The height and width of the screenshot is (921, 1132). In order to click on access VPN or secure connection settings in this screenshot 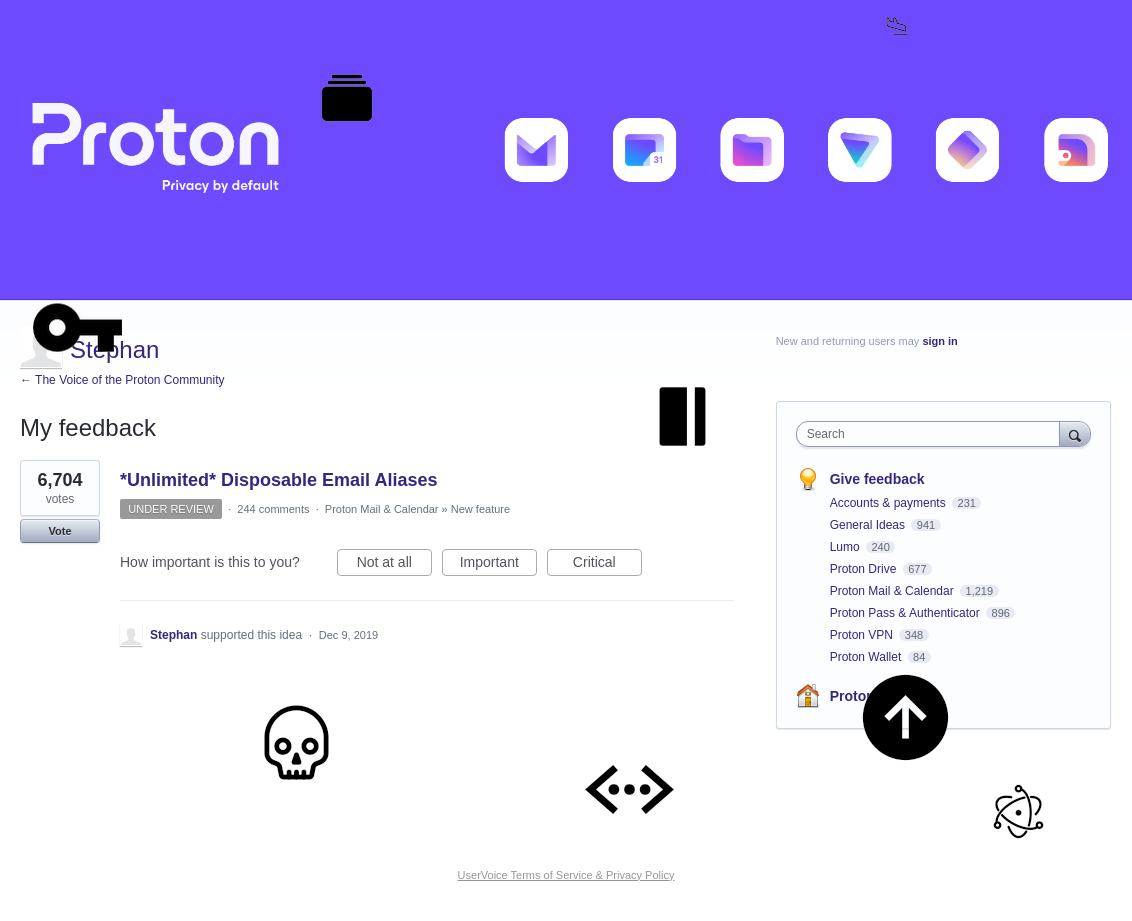, I will do `click(77, 327)`.